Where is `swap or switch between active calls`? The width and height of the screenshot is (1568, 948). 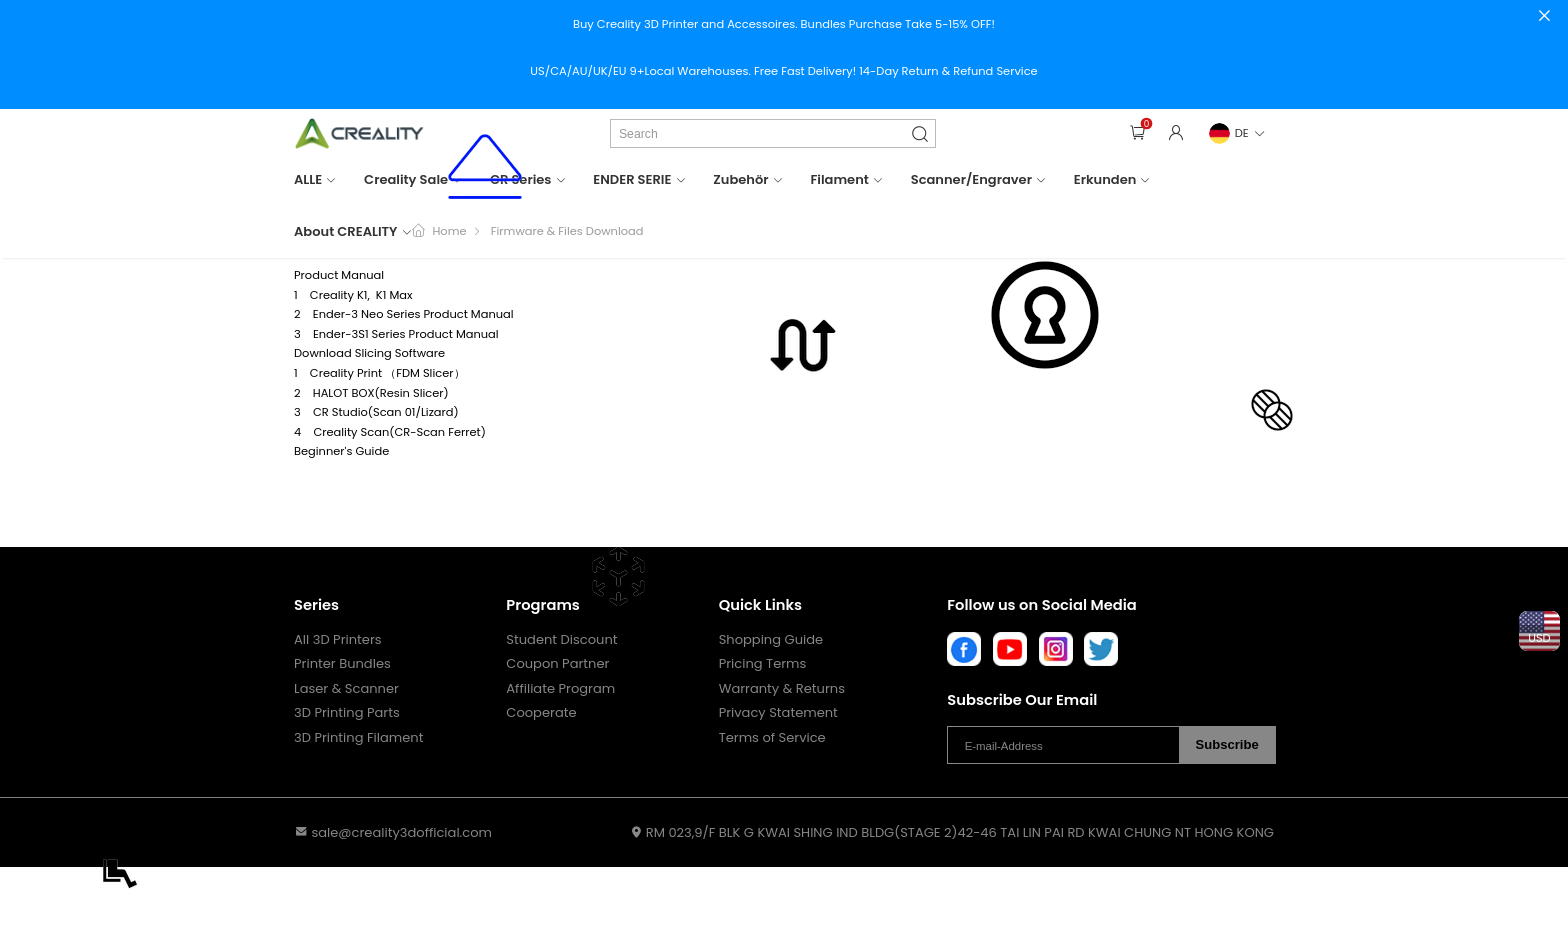
swap or switch between active calls is located at coordinates (803, 347).